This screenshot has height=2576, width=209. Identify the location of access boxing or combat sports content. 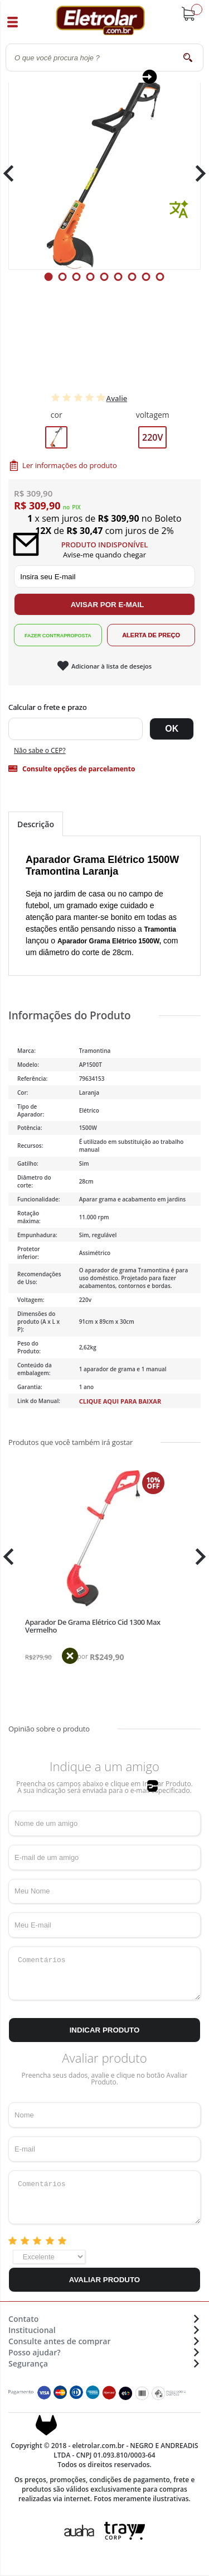
(152, 1786).